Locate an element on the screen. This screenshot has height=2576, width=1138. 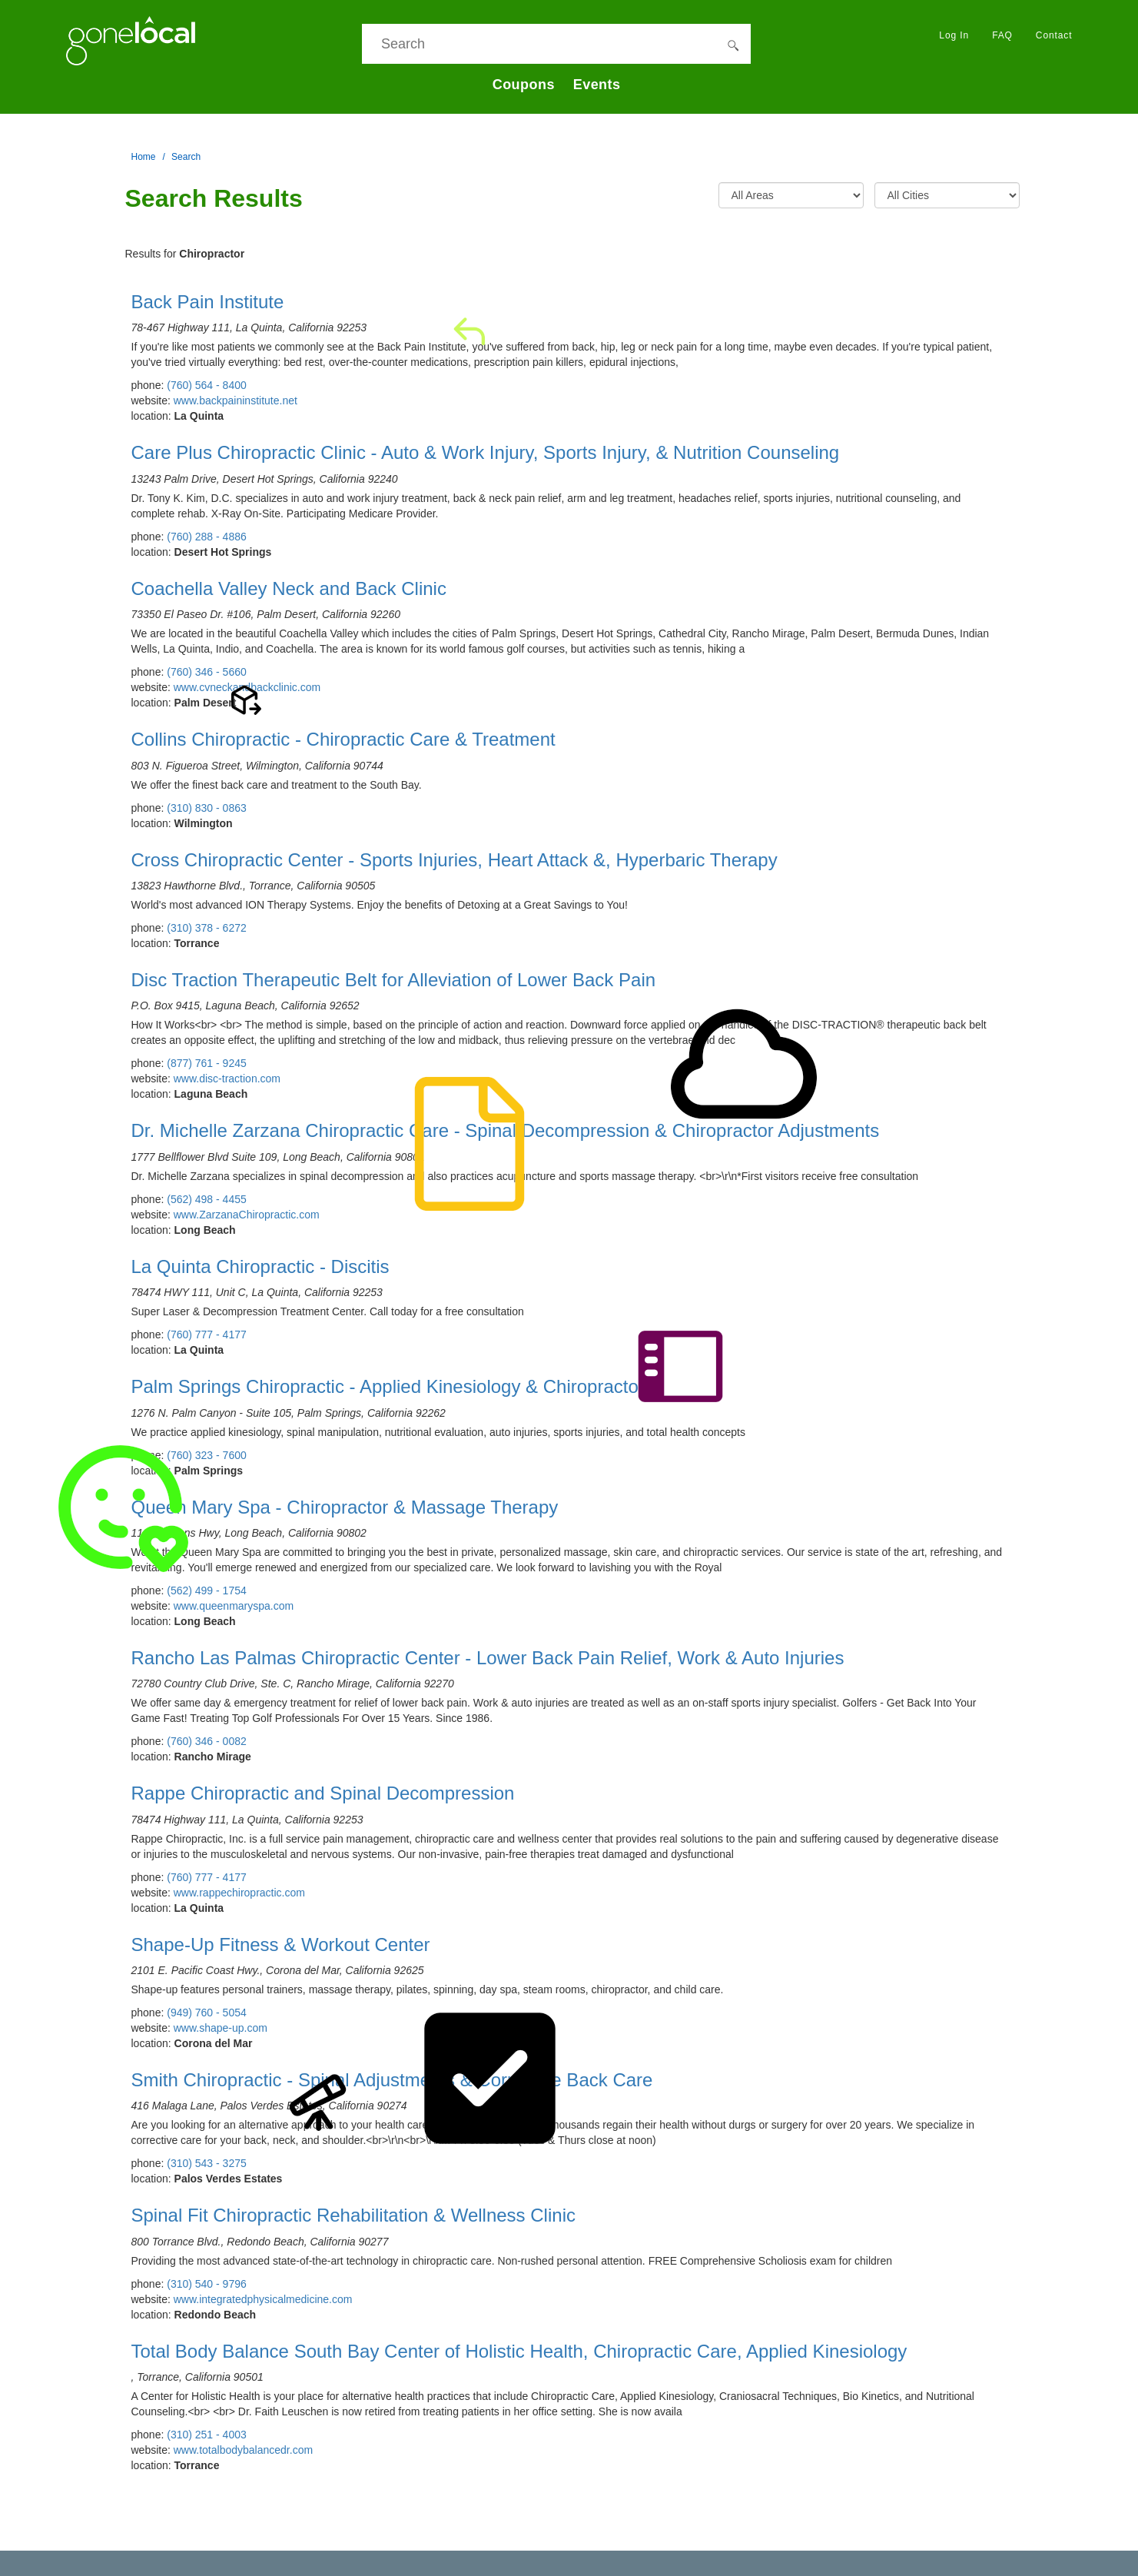
reply to a message or comment is located at coordinates (469, 331).